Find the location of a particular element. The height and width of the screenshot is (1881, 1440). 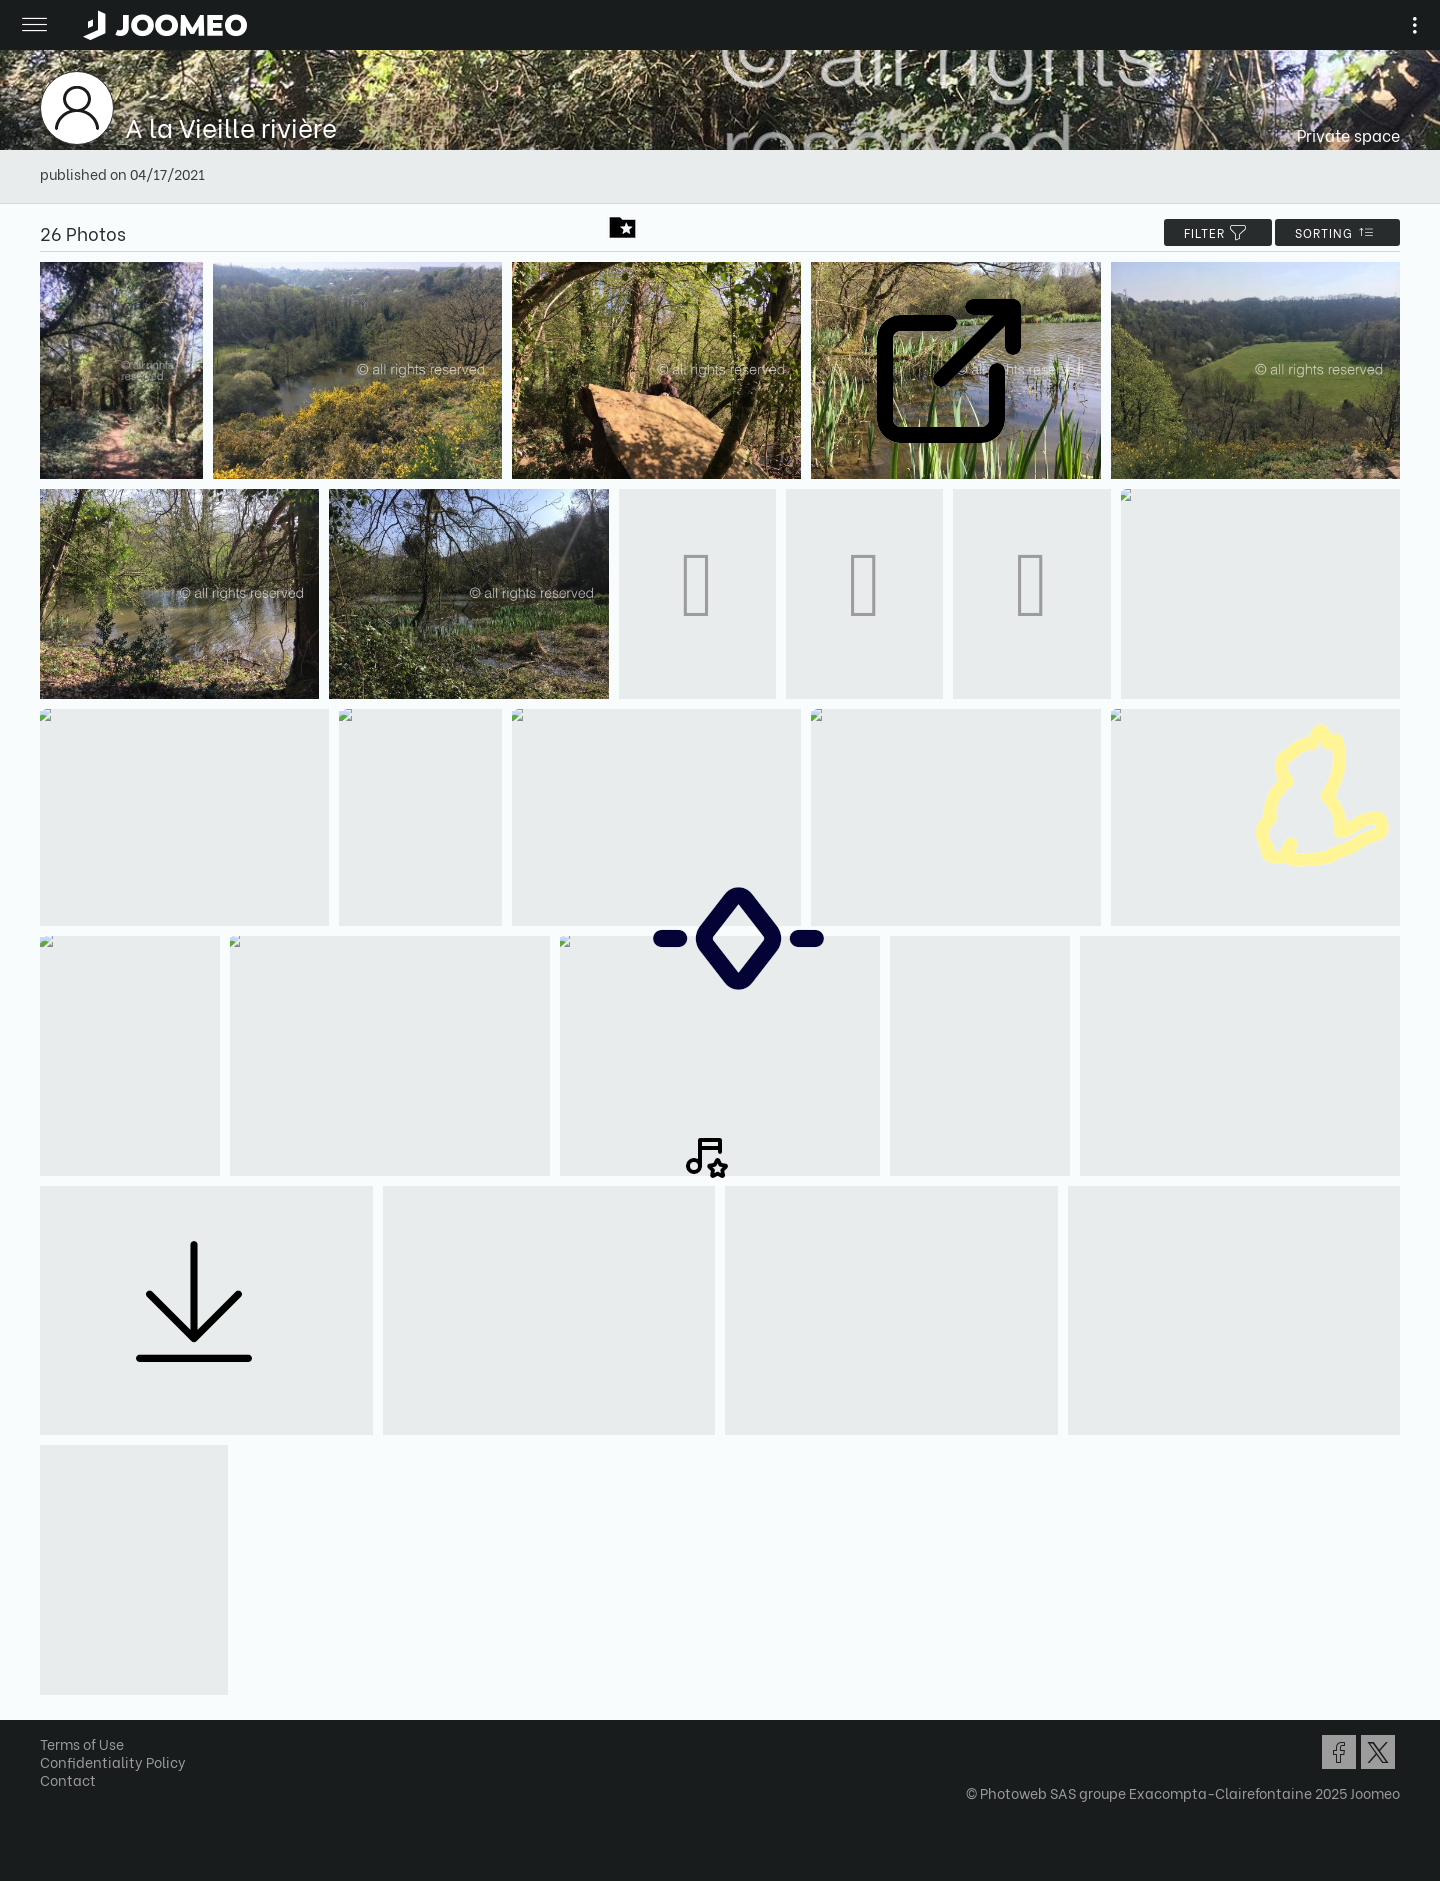

link to yarn package manager is located at coordinates (1320, 795).